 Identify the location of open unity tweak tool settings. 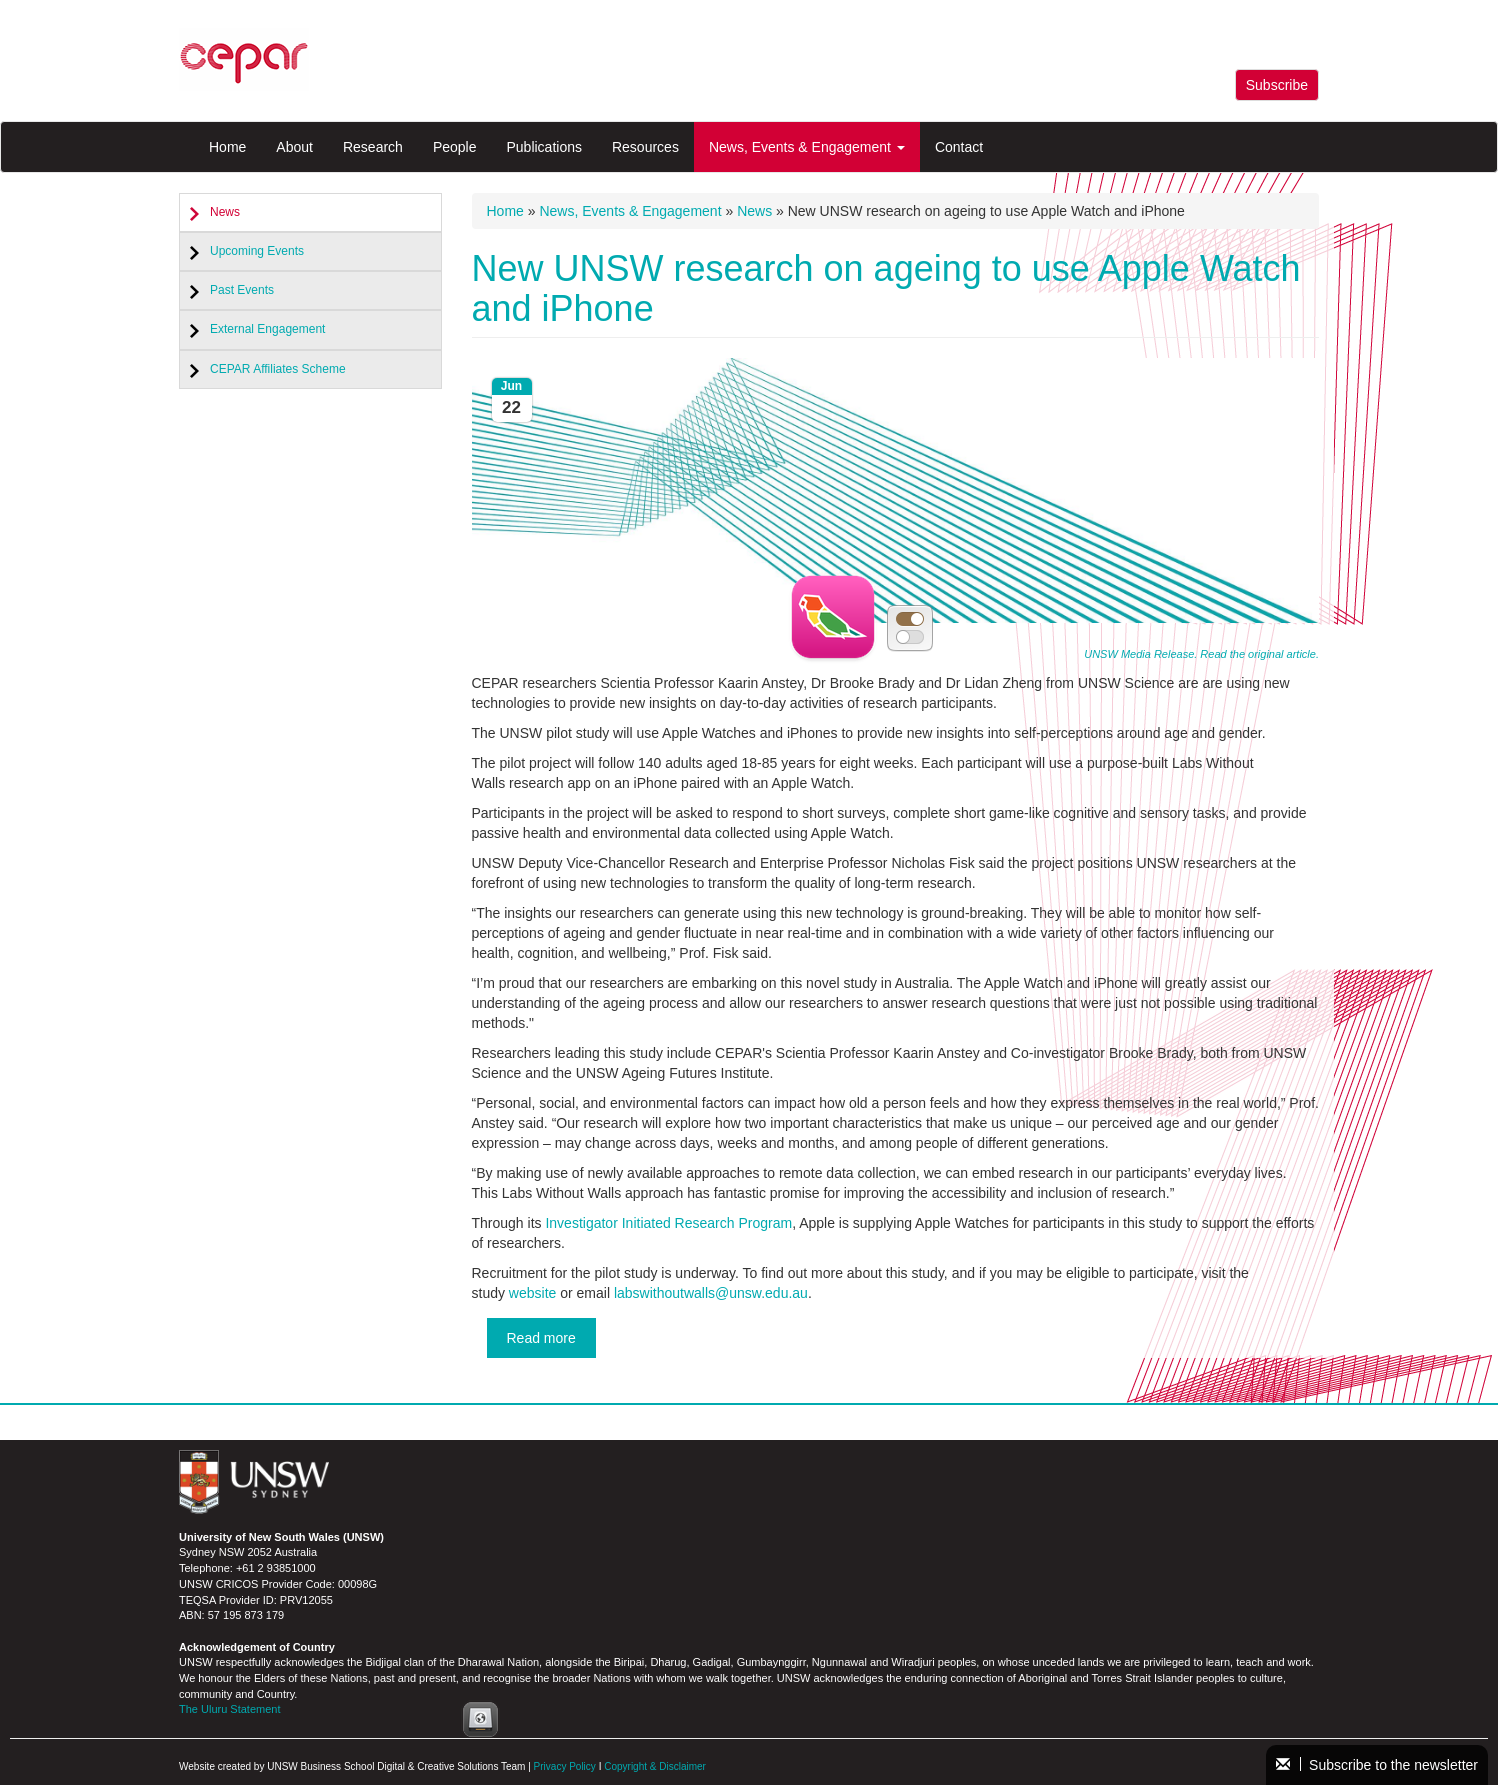
(910, 628).